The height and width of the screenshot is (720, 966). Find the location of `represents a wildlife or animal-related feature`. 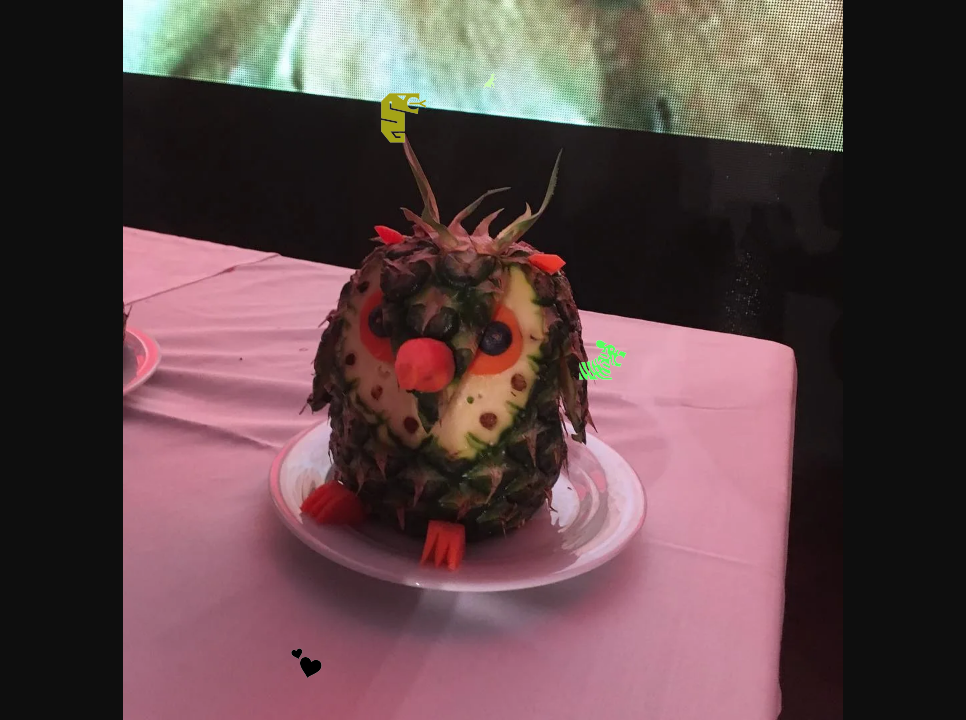

represents a wildlife or animal-related feature is located at coordinates (601, 356).